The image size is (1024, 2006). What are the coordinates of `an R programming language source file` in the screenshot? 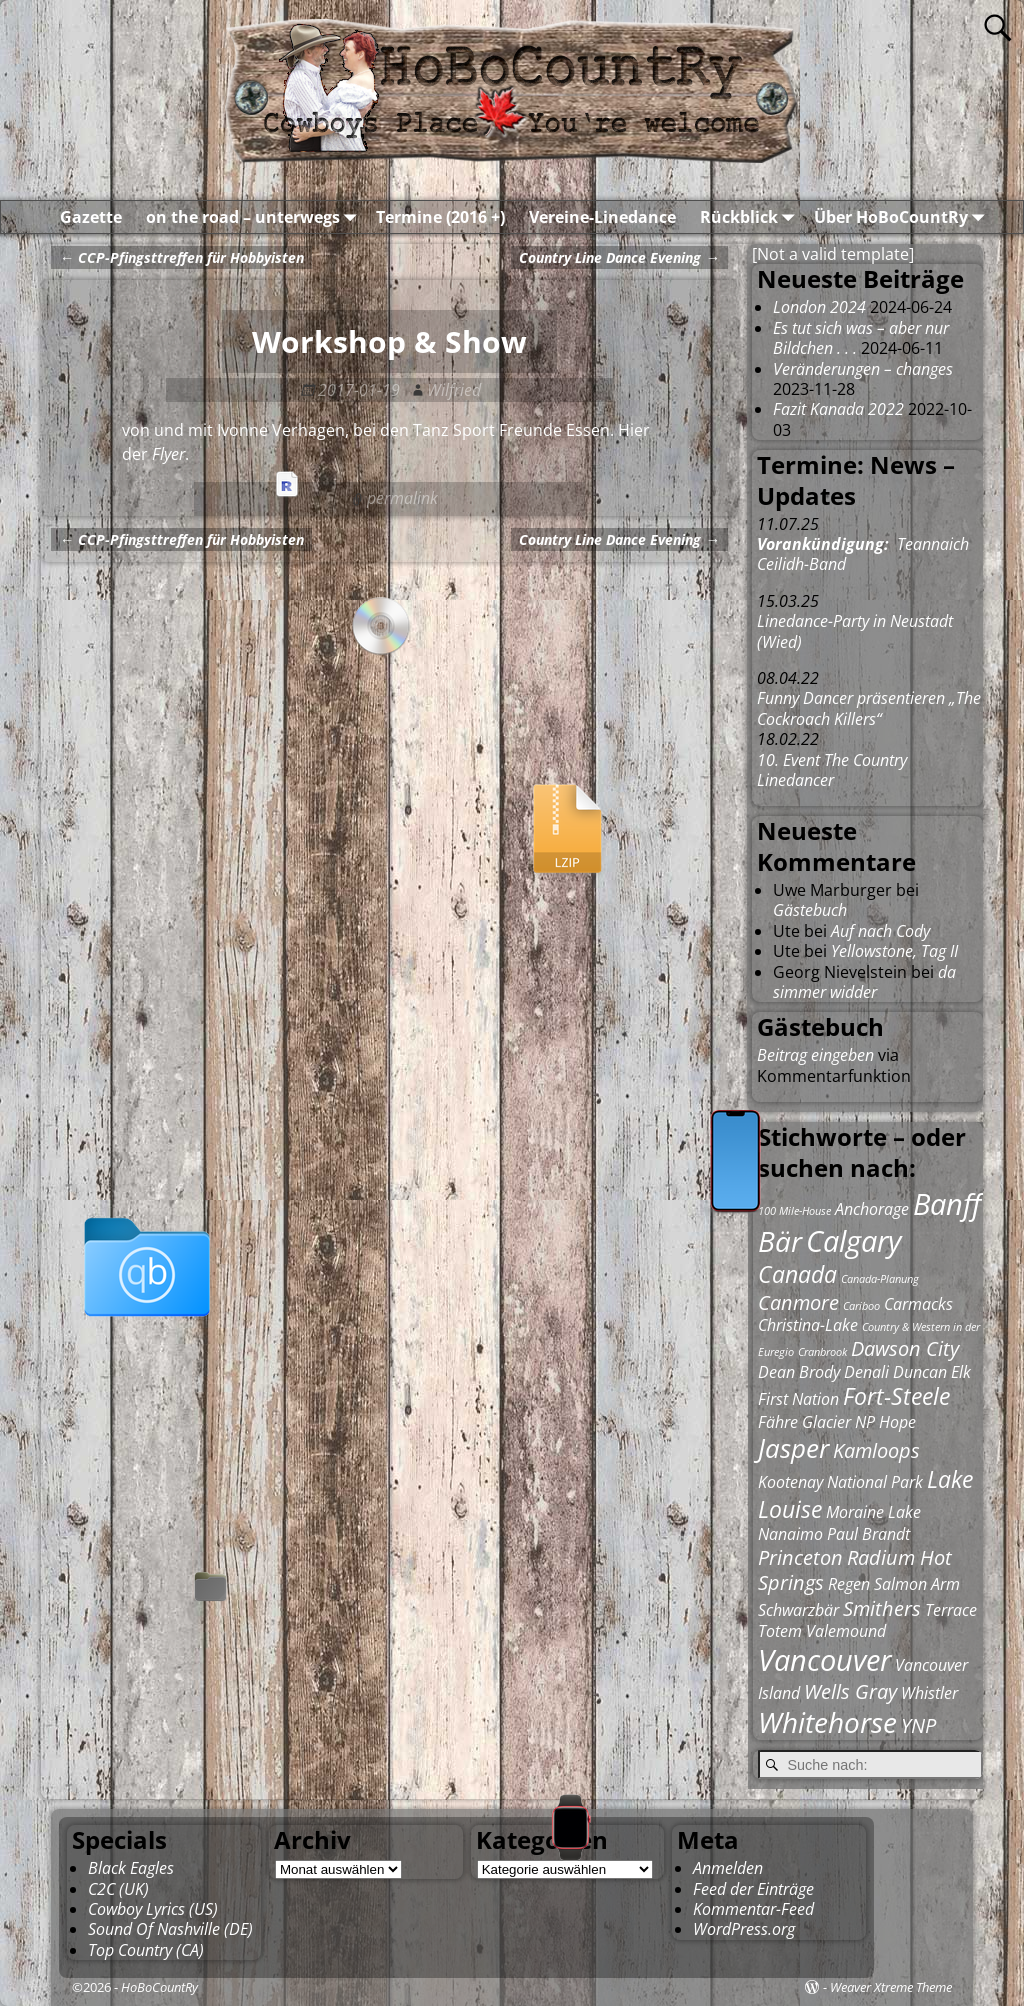 It's located at (287, 484).